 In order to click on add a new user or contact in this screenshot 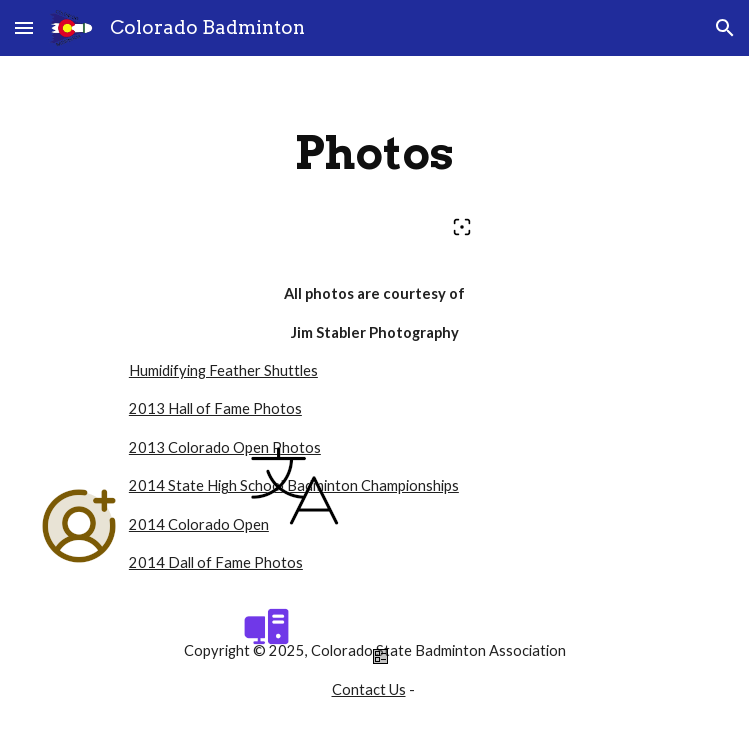, I will do `click(79, 526)`.